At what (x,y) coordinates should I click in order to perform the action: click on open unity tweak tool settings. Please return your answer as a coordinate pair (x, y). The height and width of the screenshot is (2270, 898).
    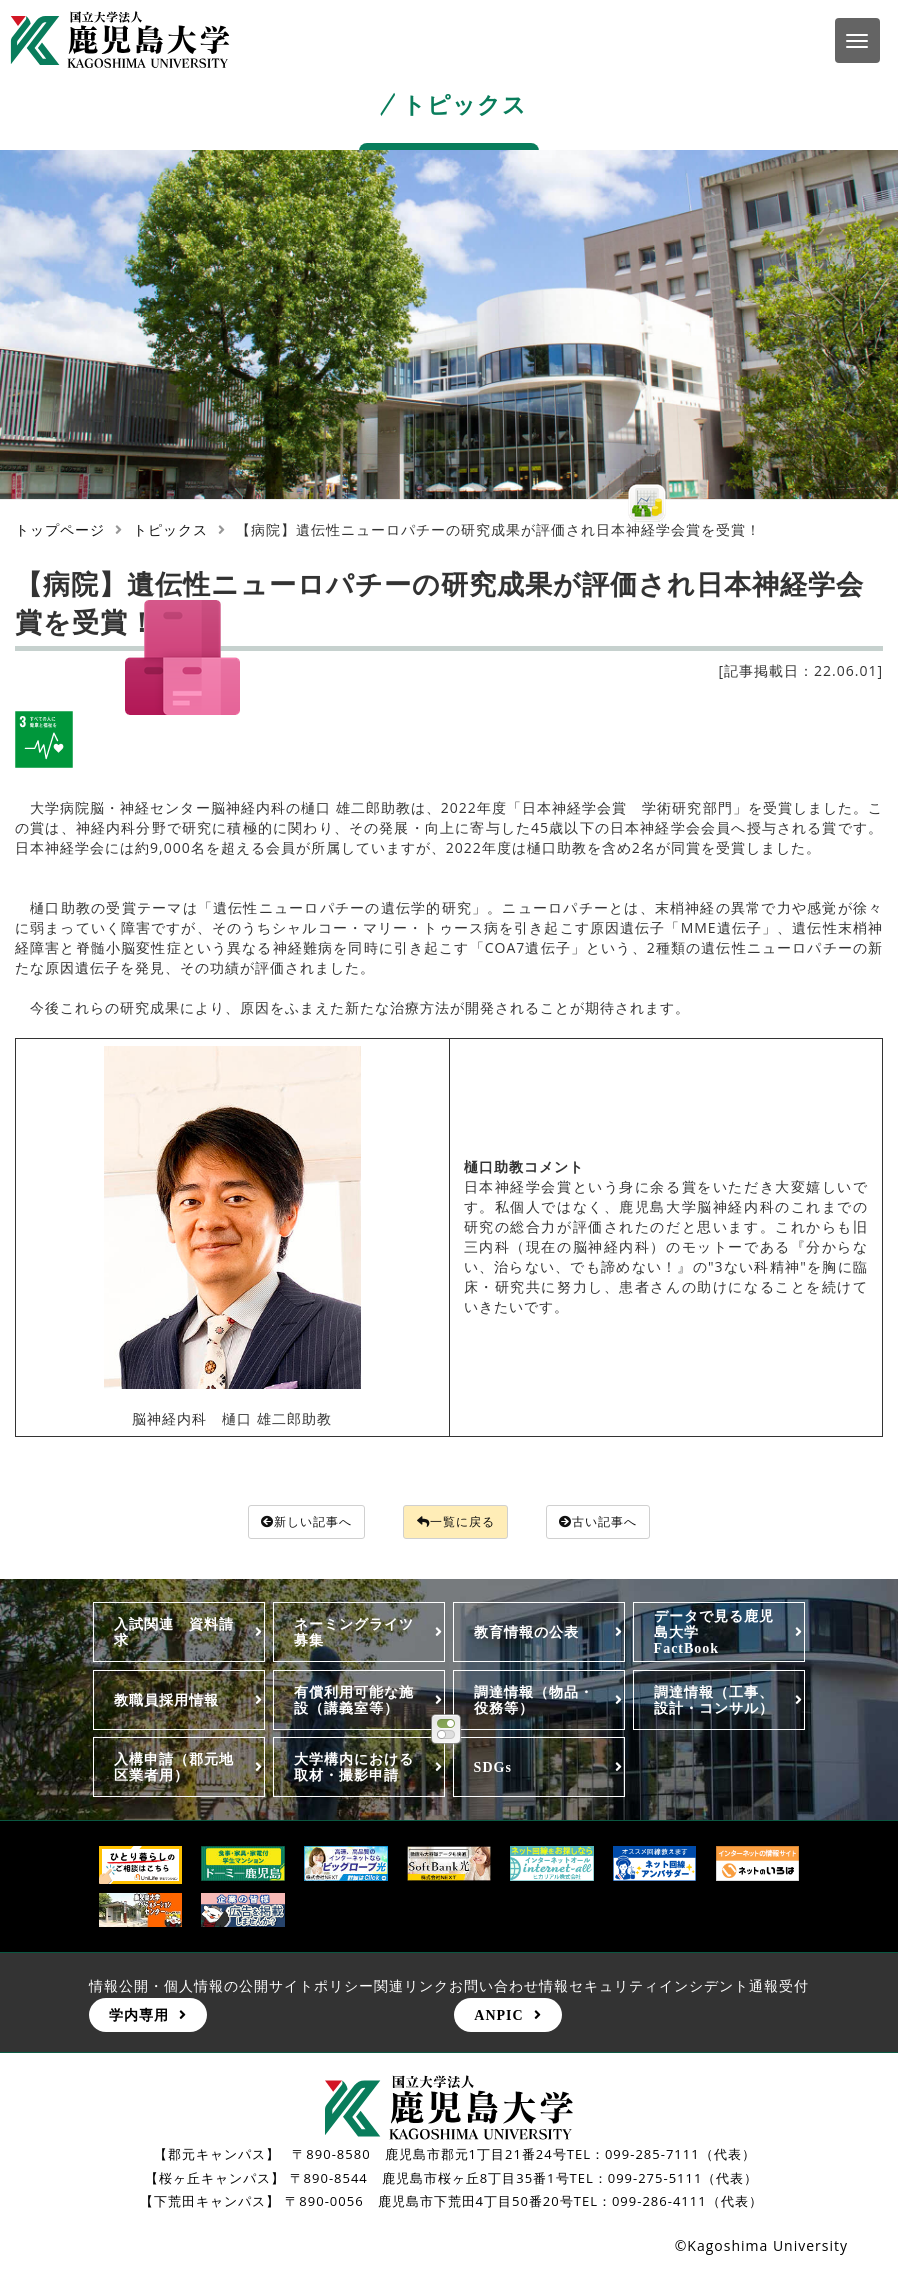
    Looking at the image, I should click on (446, 1729).